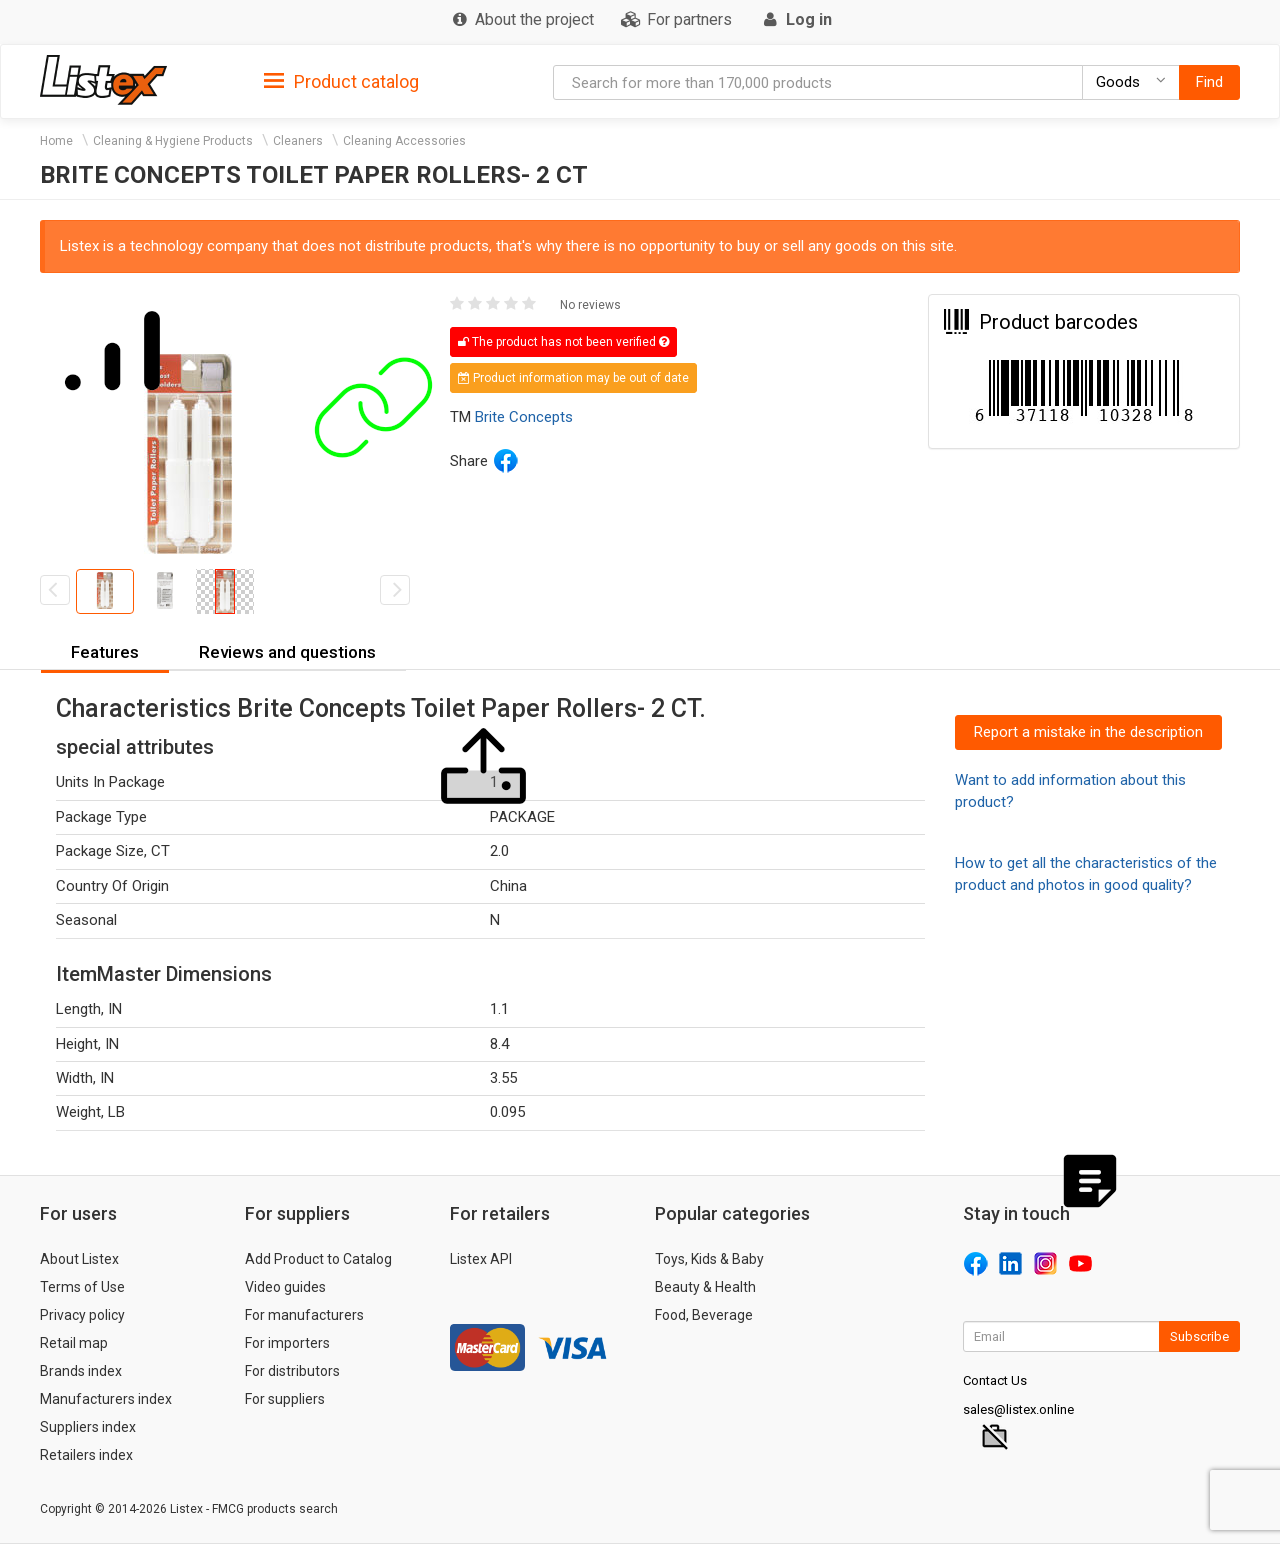 Image resolution: width=1280 pixels, height=1544 pixels. What do you see at coordinates (994, 1436) in the screenshot?
I see `work mode disabled or turned off` at bounding box center [994, 1436].